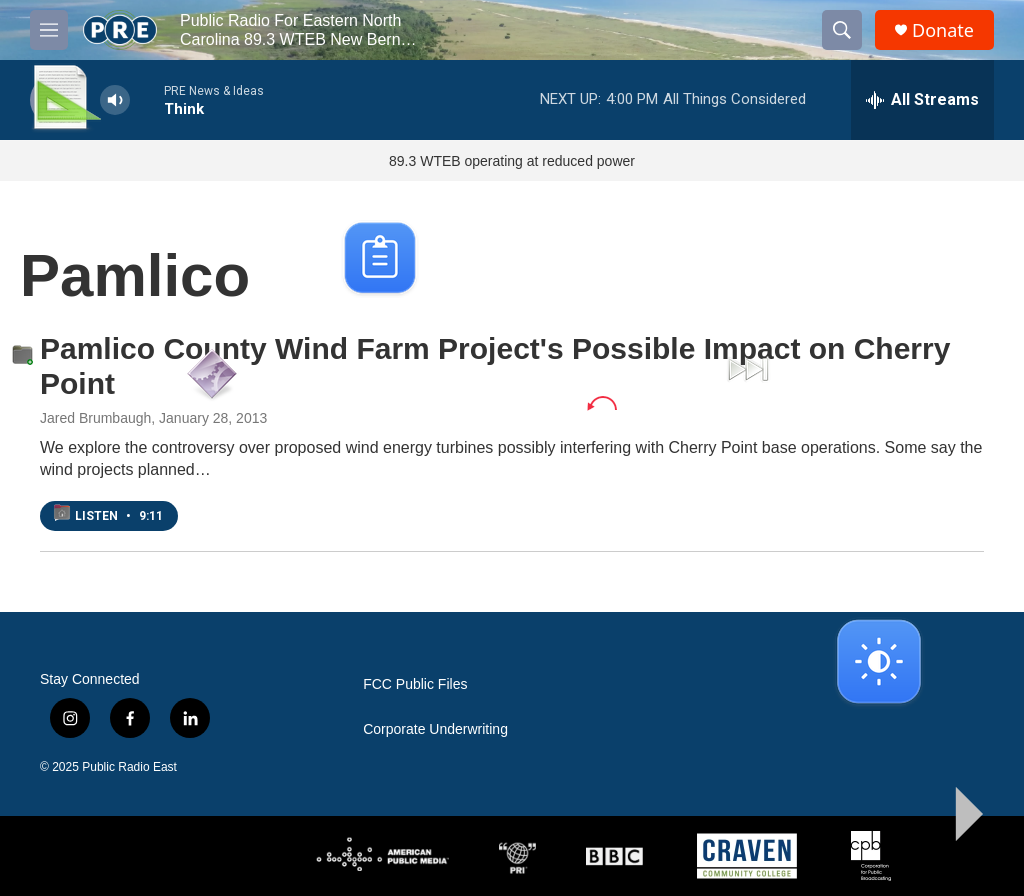  Describe the element at coordinates (22, 354) in the screenshot. I see `create a new folder` at that location.